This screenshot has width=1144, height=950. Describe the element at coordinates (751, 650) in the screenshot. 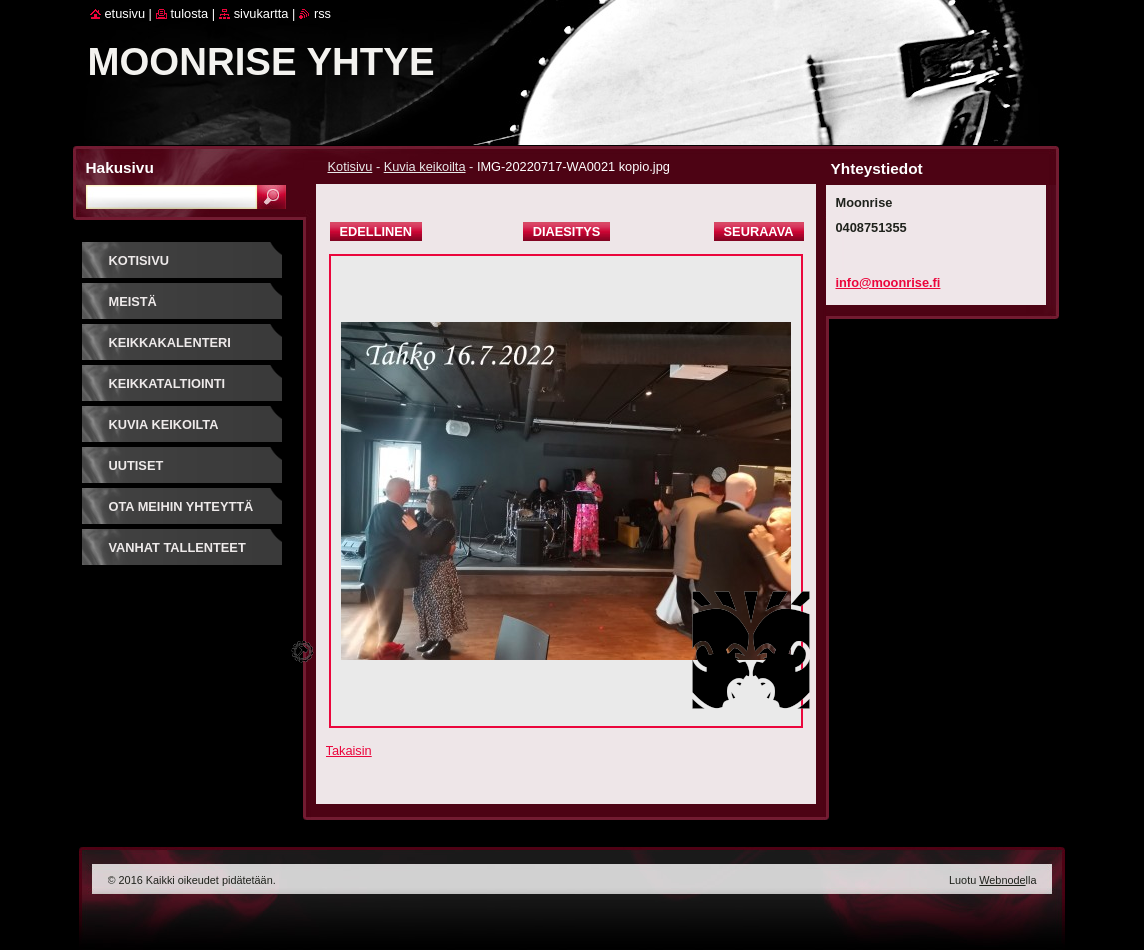

I see `indicates a versus or battle mode` at that location.